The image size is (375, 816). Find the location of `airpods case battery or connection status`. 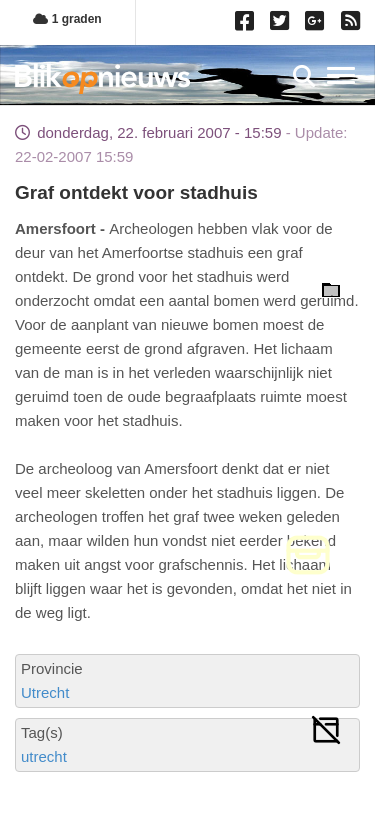

airpods case battery or connection status is located at coordinates (308, 555).